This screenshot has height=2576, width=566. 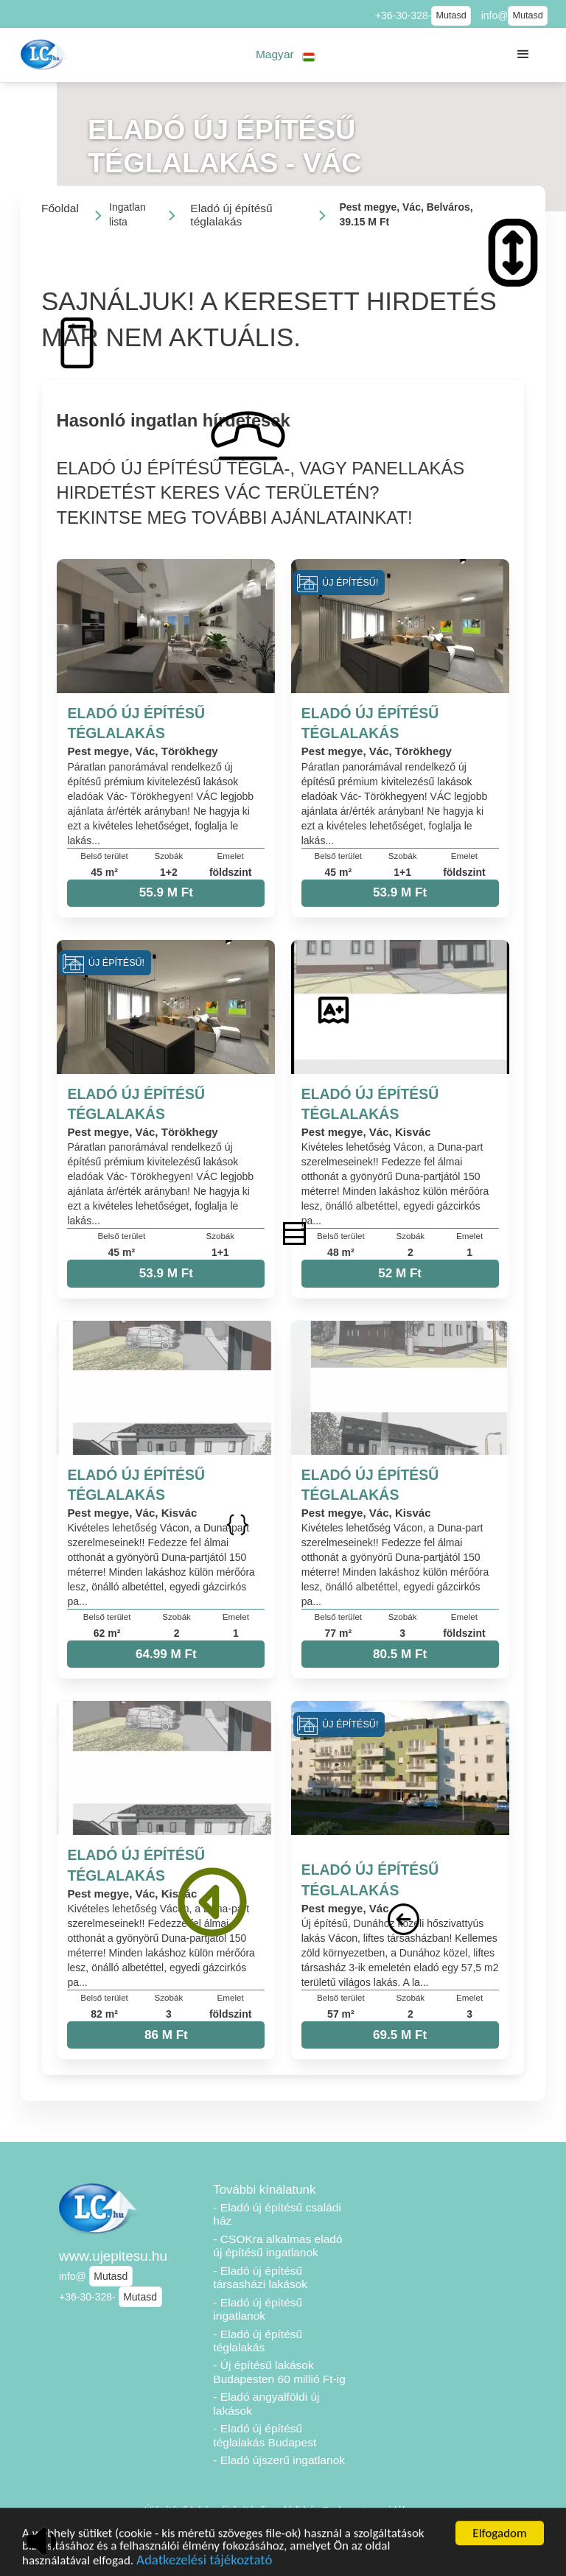 What do you see at coordinates (237, 1525) in the screenshot?
I see `indicates a JSON file type` at bounding box center [237, 1525].